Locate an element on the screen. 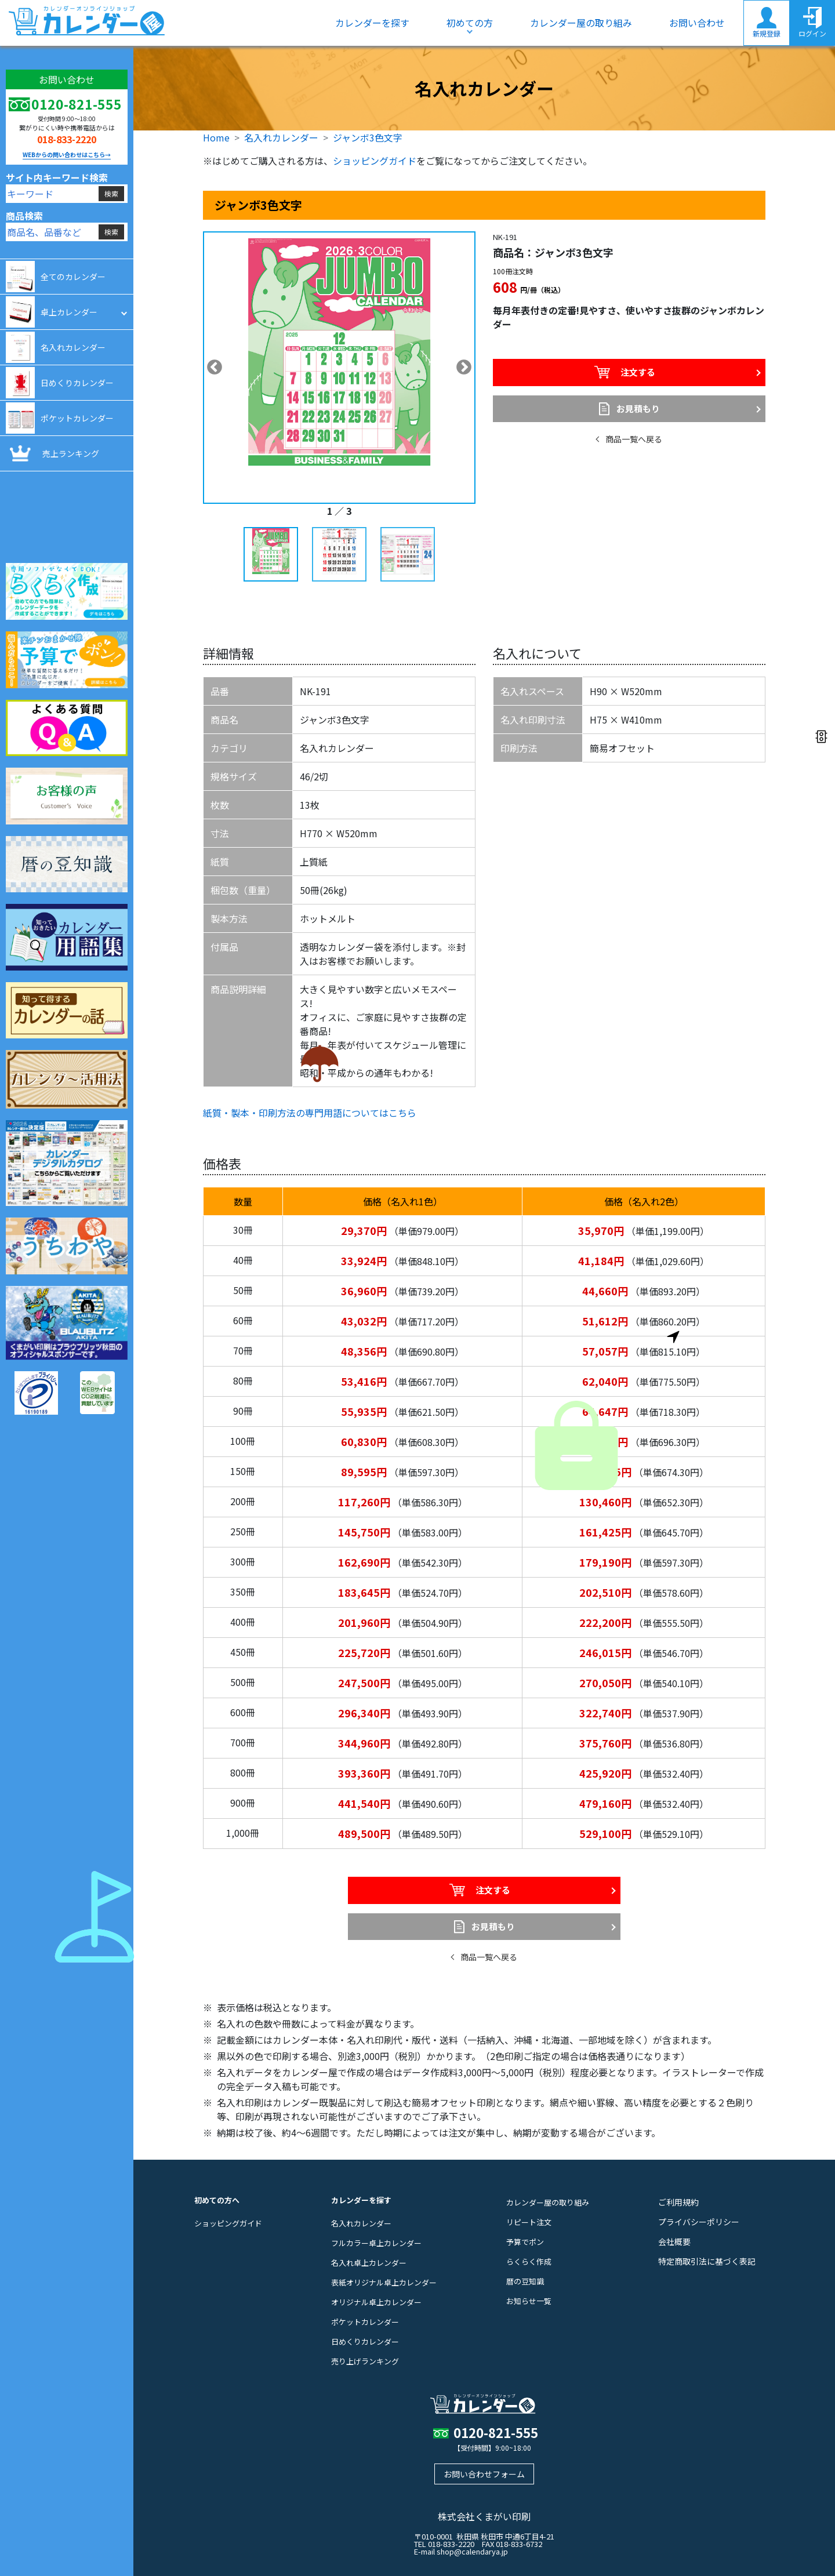 The height and width of the screenshot is (2576, 835). view weather protection or rain forecast is located at coordinates (320, 1063).